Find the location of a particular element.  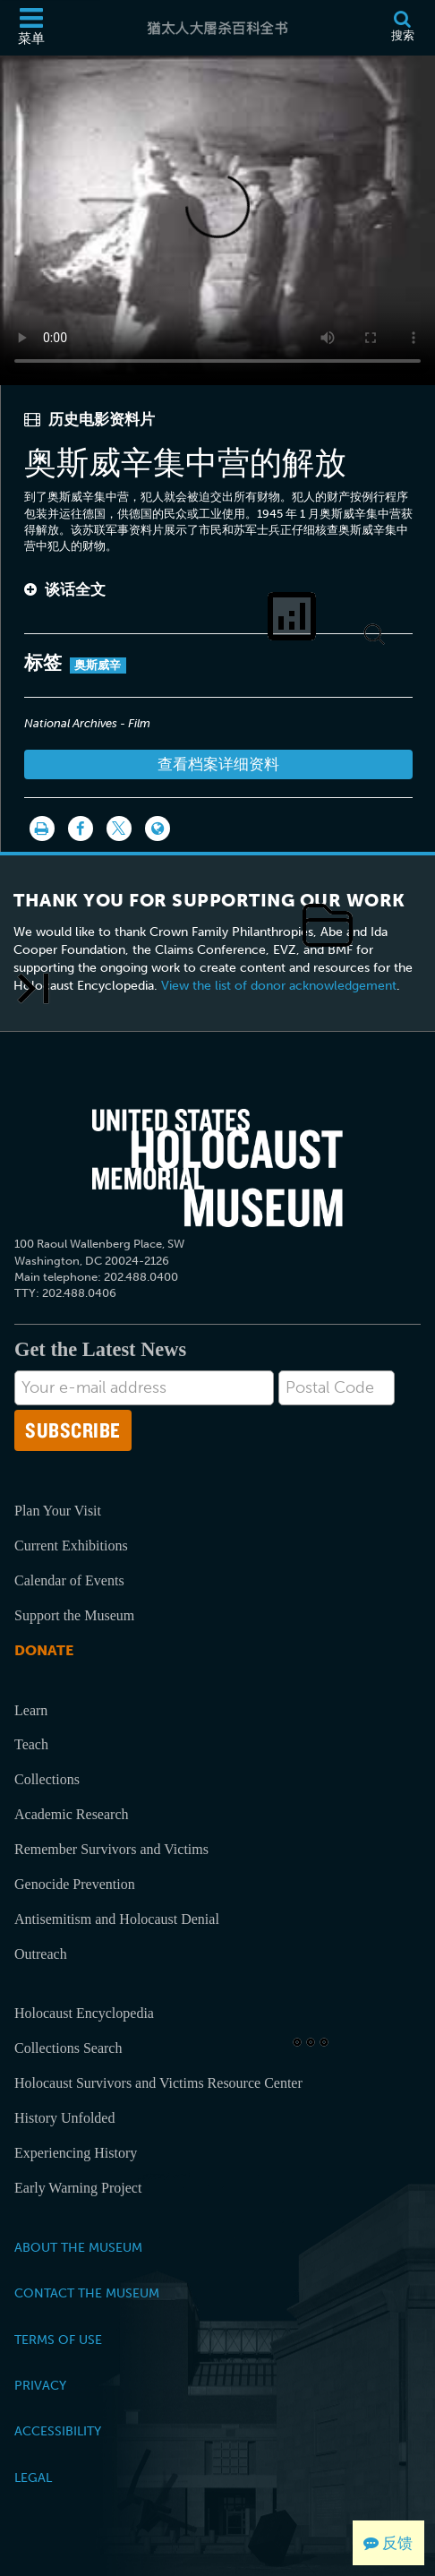

view analytics and statistics is located at coordinates (292, 616).